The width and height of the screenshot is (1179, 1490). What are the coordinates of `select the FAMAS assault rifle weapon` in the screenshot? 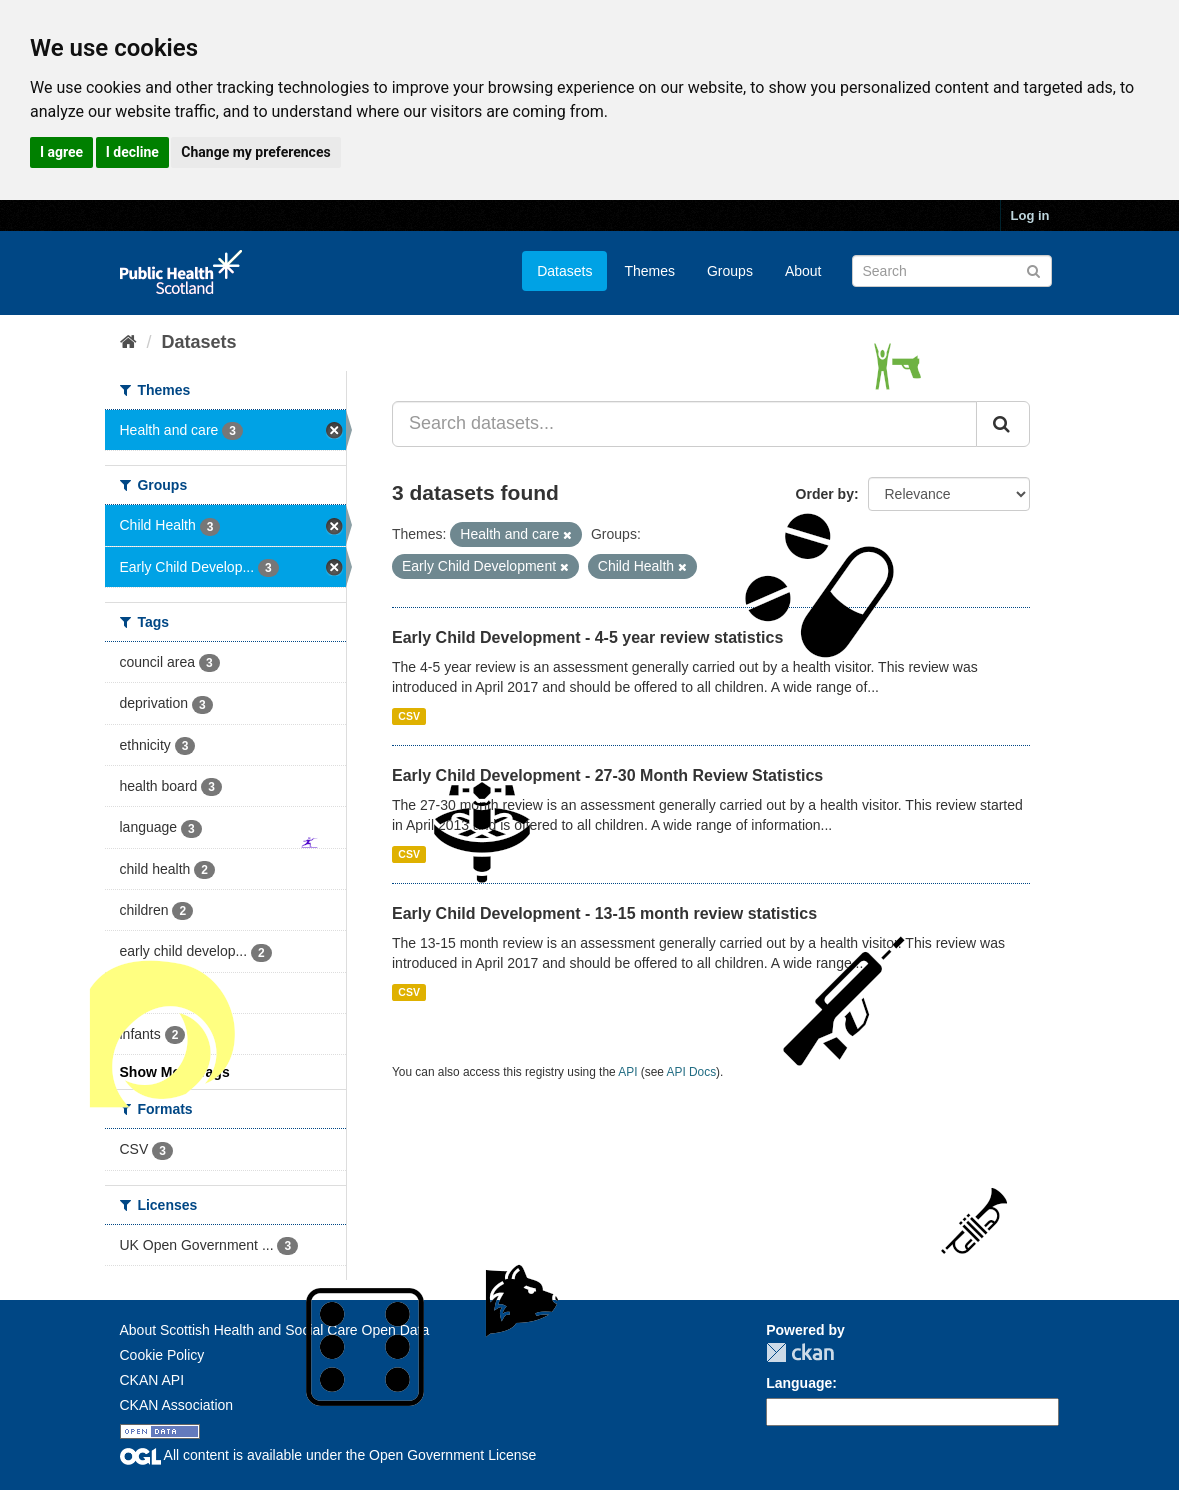 It's located at (844, 1001).